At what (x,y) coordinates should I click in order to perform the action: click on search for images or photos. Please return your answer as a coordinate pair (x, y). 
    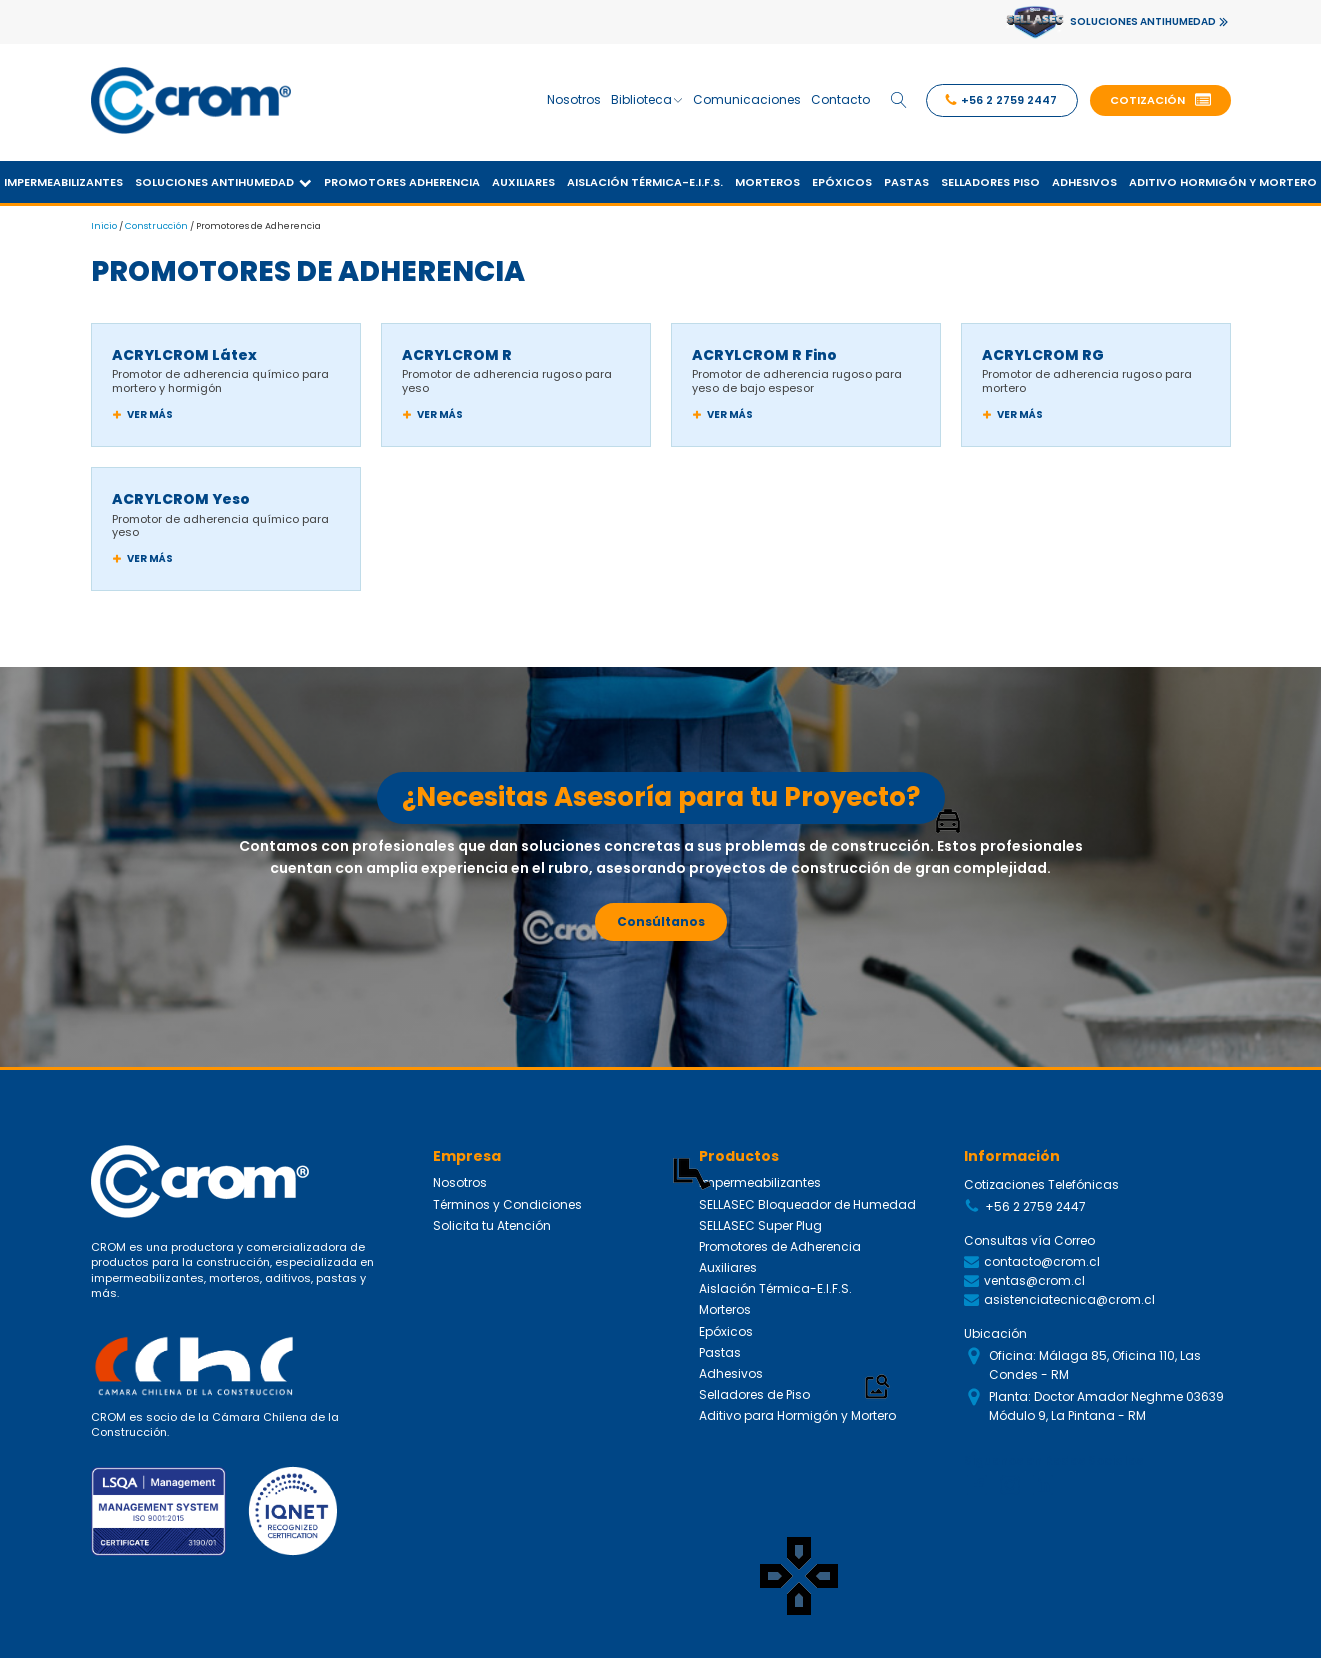
    Looking at the image, I should click on (877, 1386).